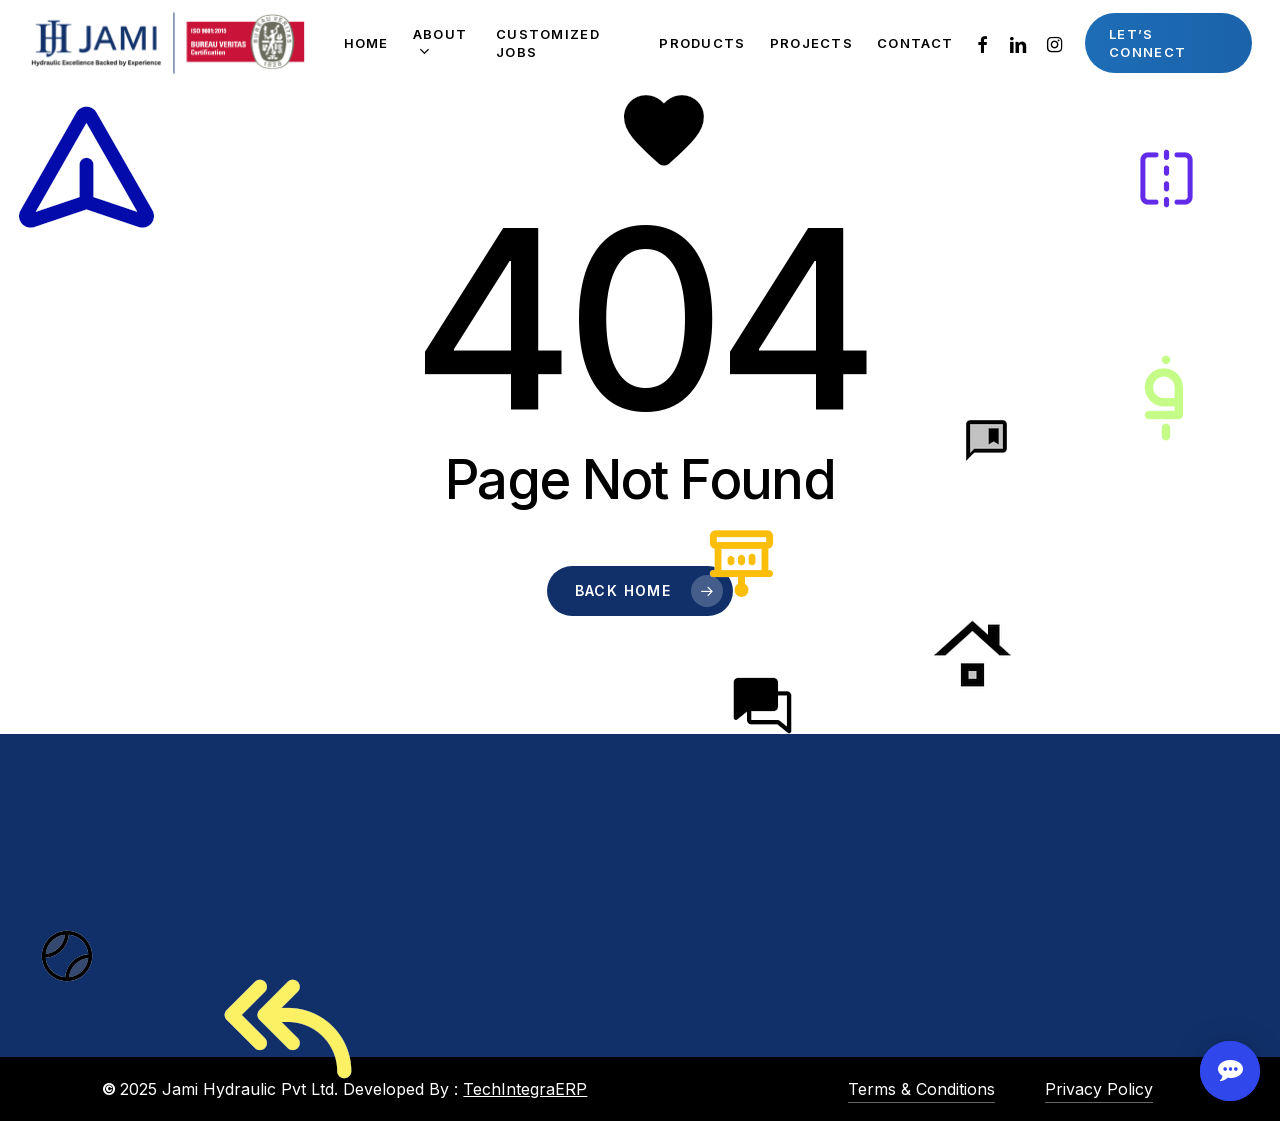 This screenshot has height=1121, width=1280. Describe the element at coordinates (288, 1029) in the screenshot. I see `reply all to a message or email` at that location.